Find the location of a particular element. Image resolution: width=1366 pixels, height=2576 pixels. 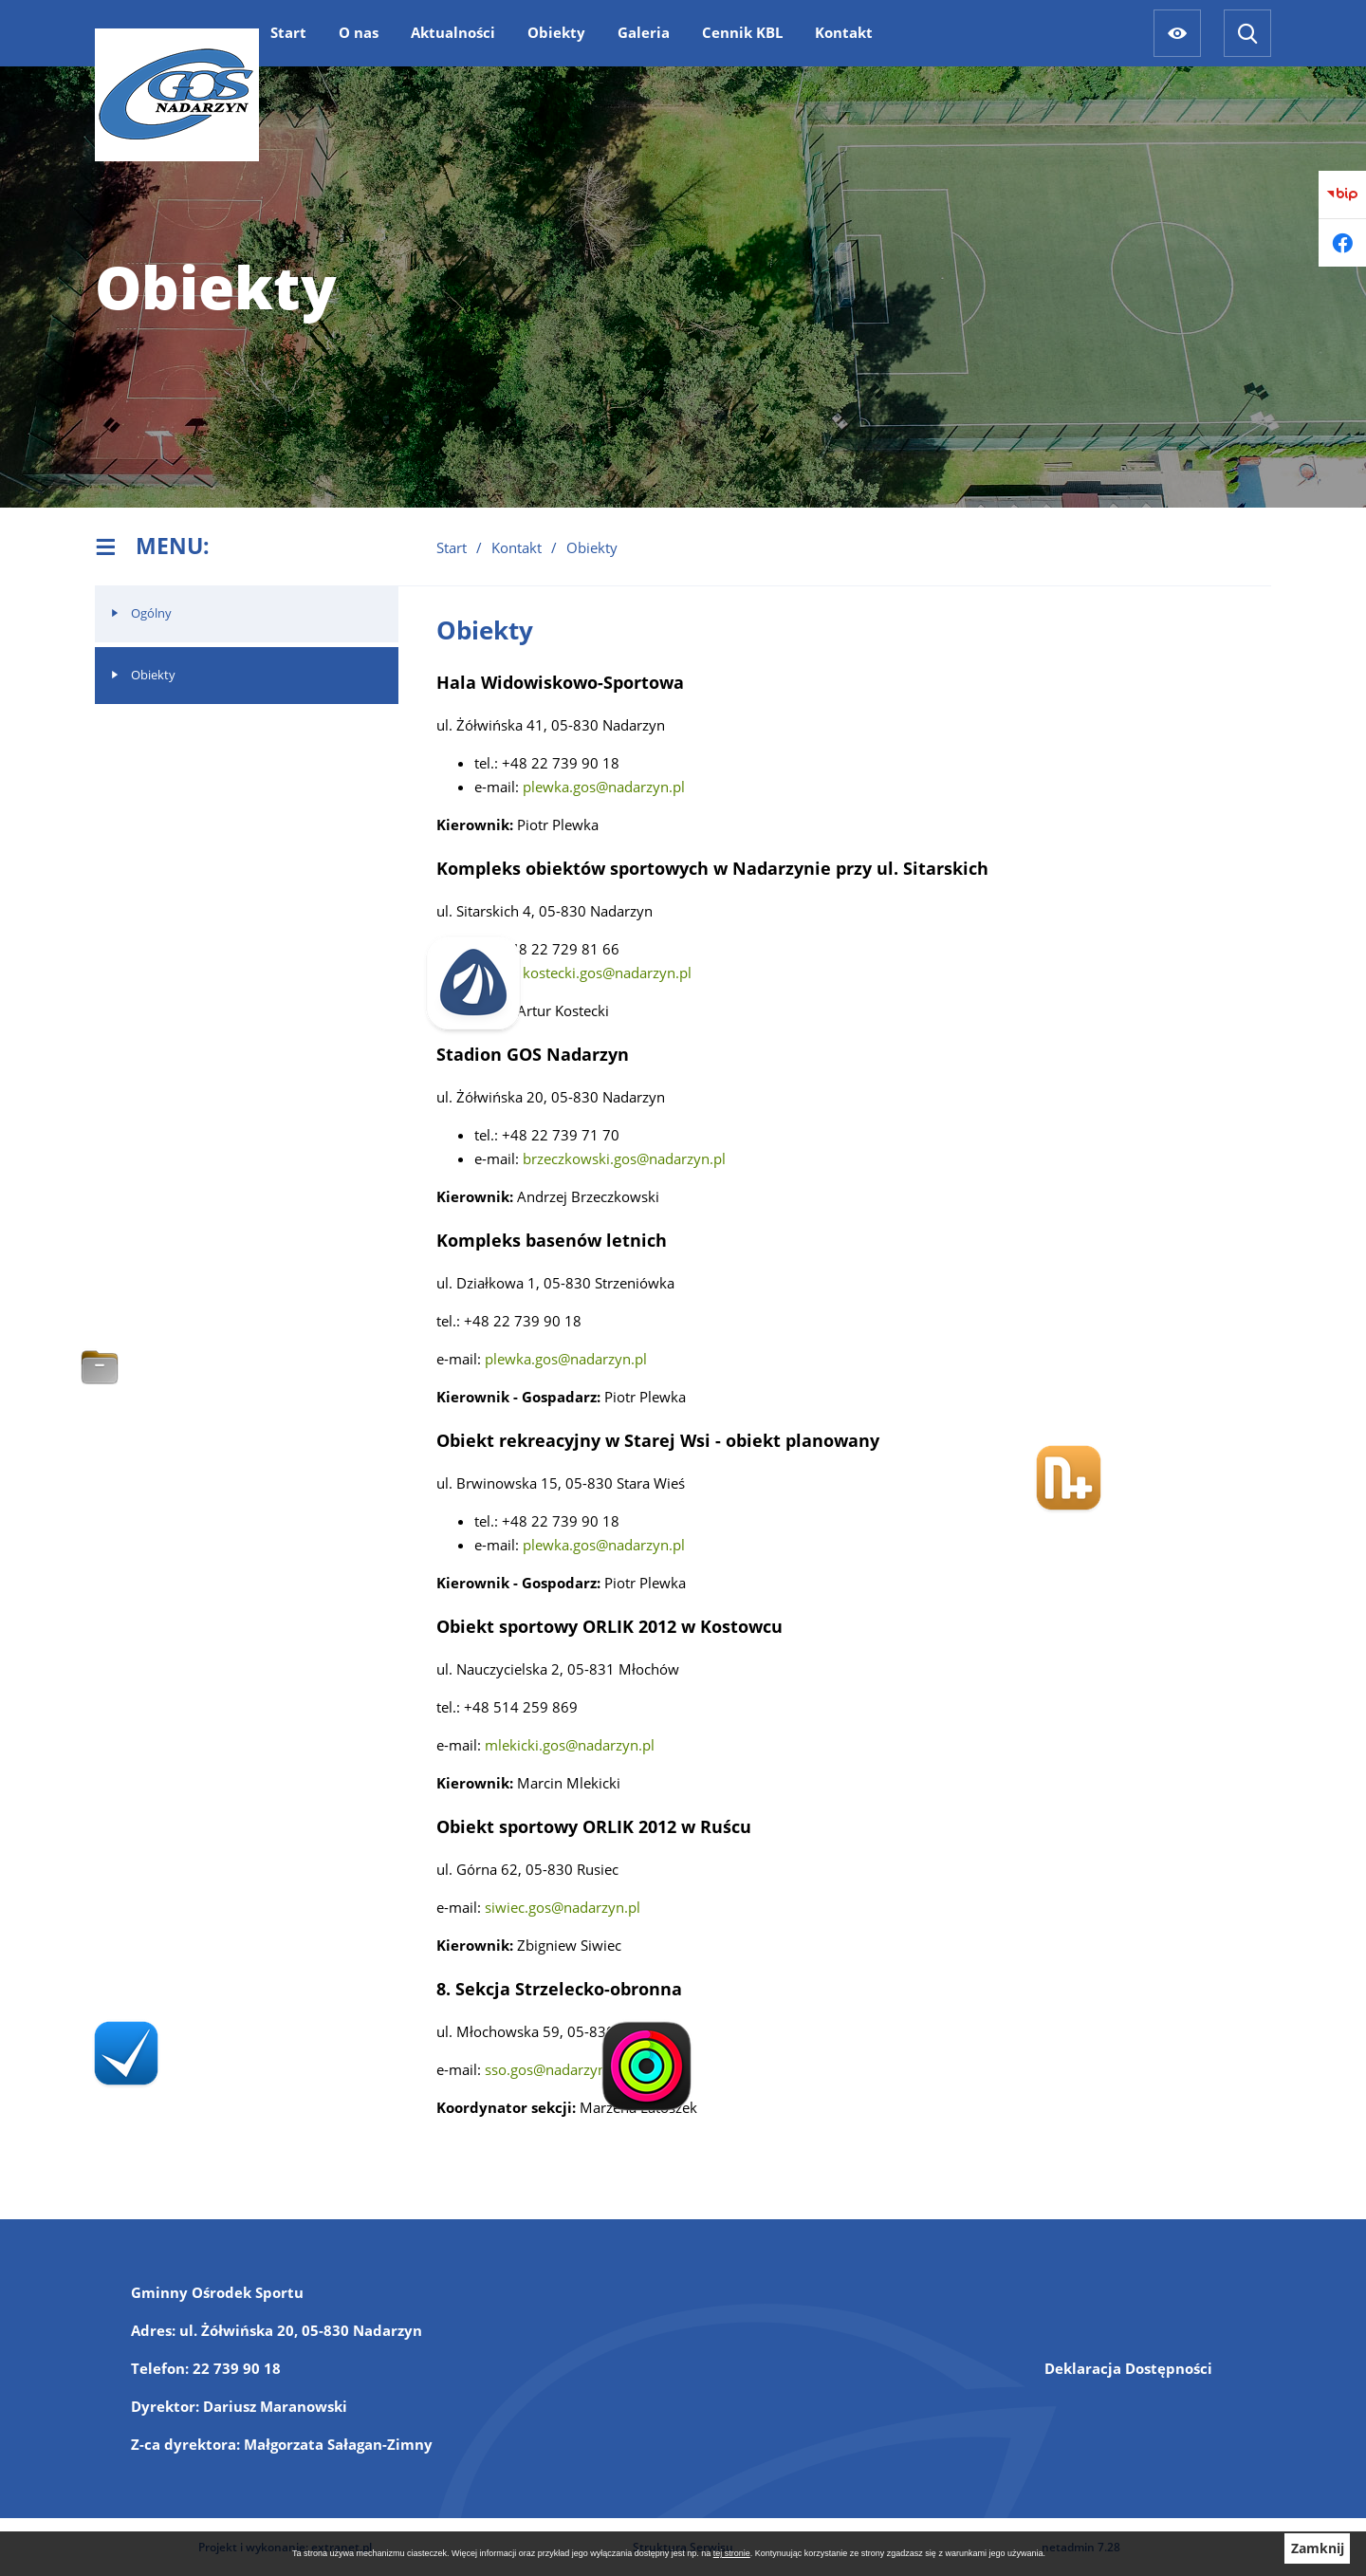

open nicotine+ peer-to-peer file sharing client is located at coordinates (1068, 1477).